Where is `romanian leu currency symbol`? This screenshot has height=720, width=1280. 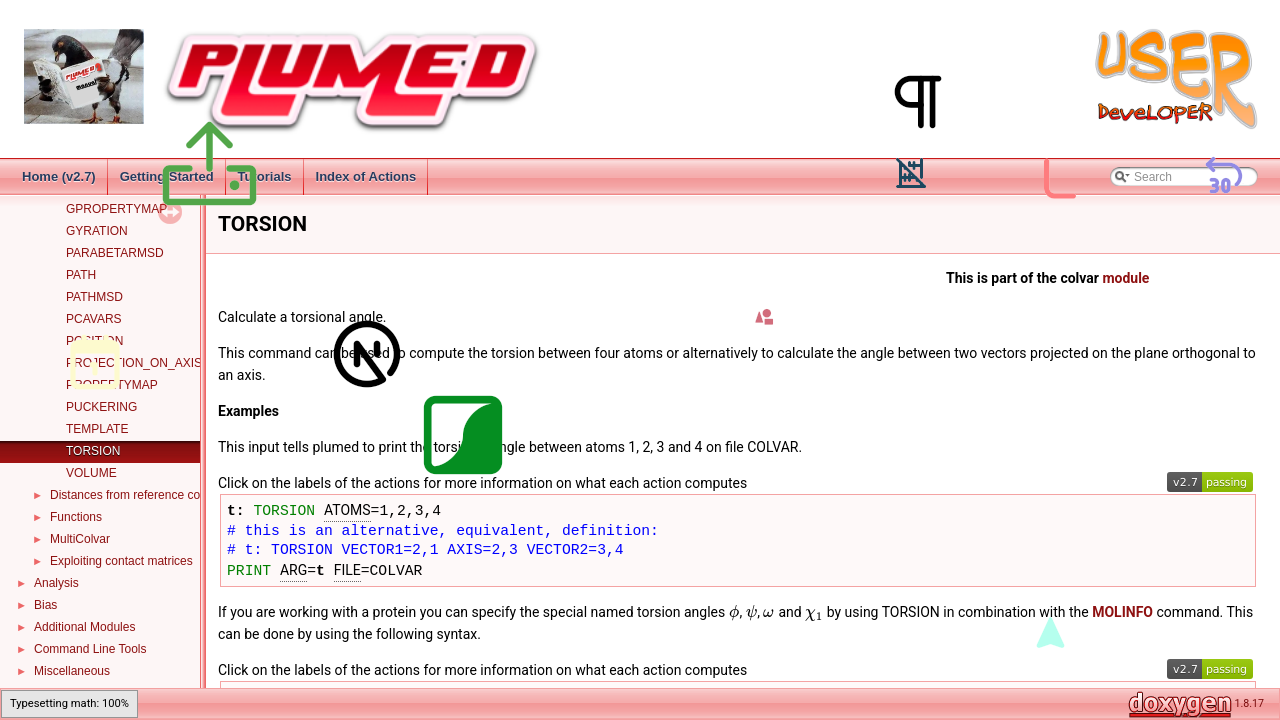
romanian leu currency symbol is located at coordinates (1060, 180).